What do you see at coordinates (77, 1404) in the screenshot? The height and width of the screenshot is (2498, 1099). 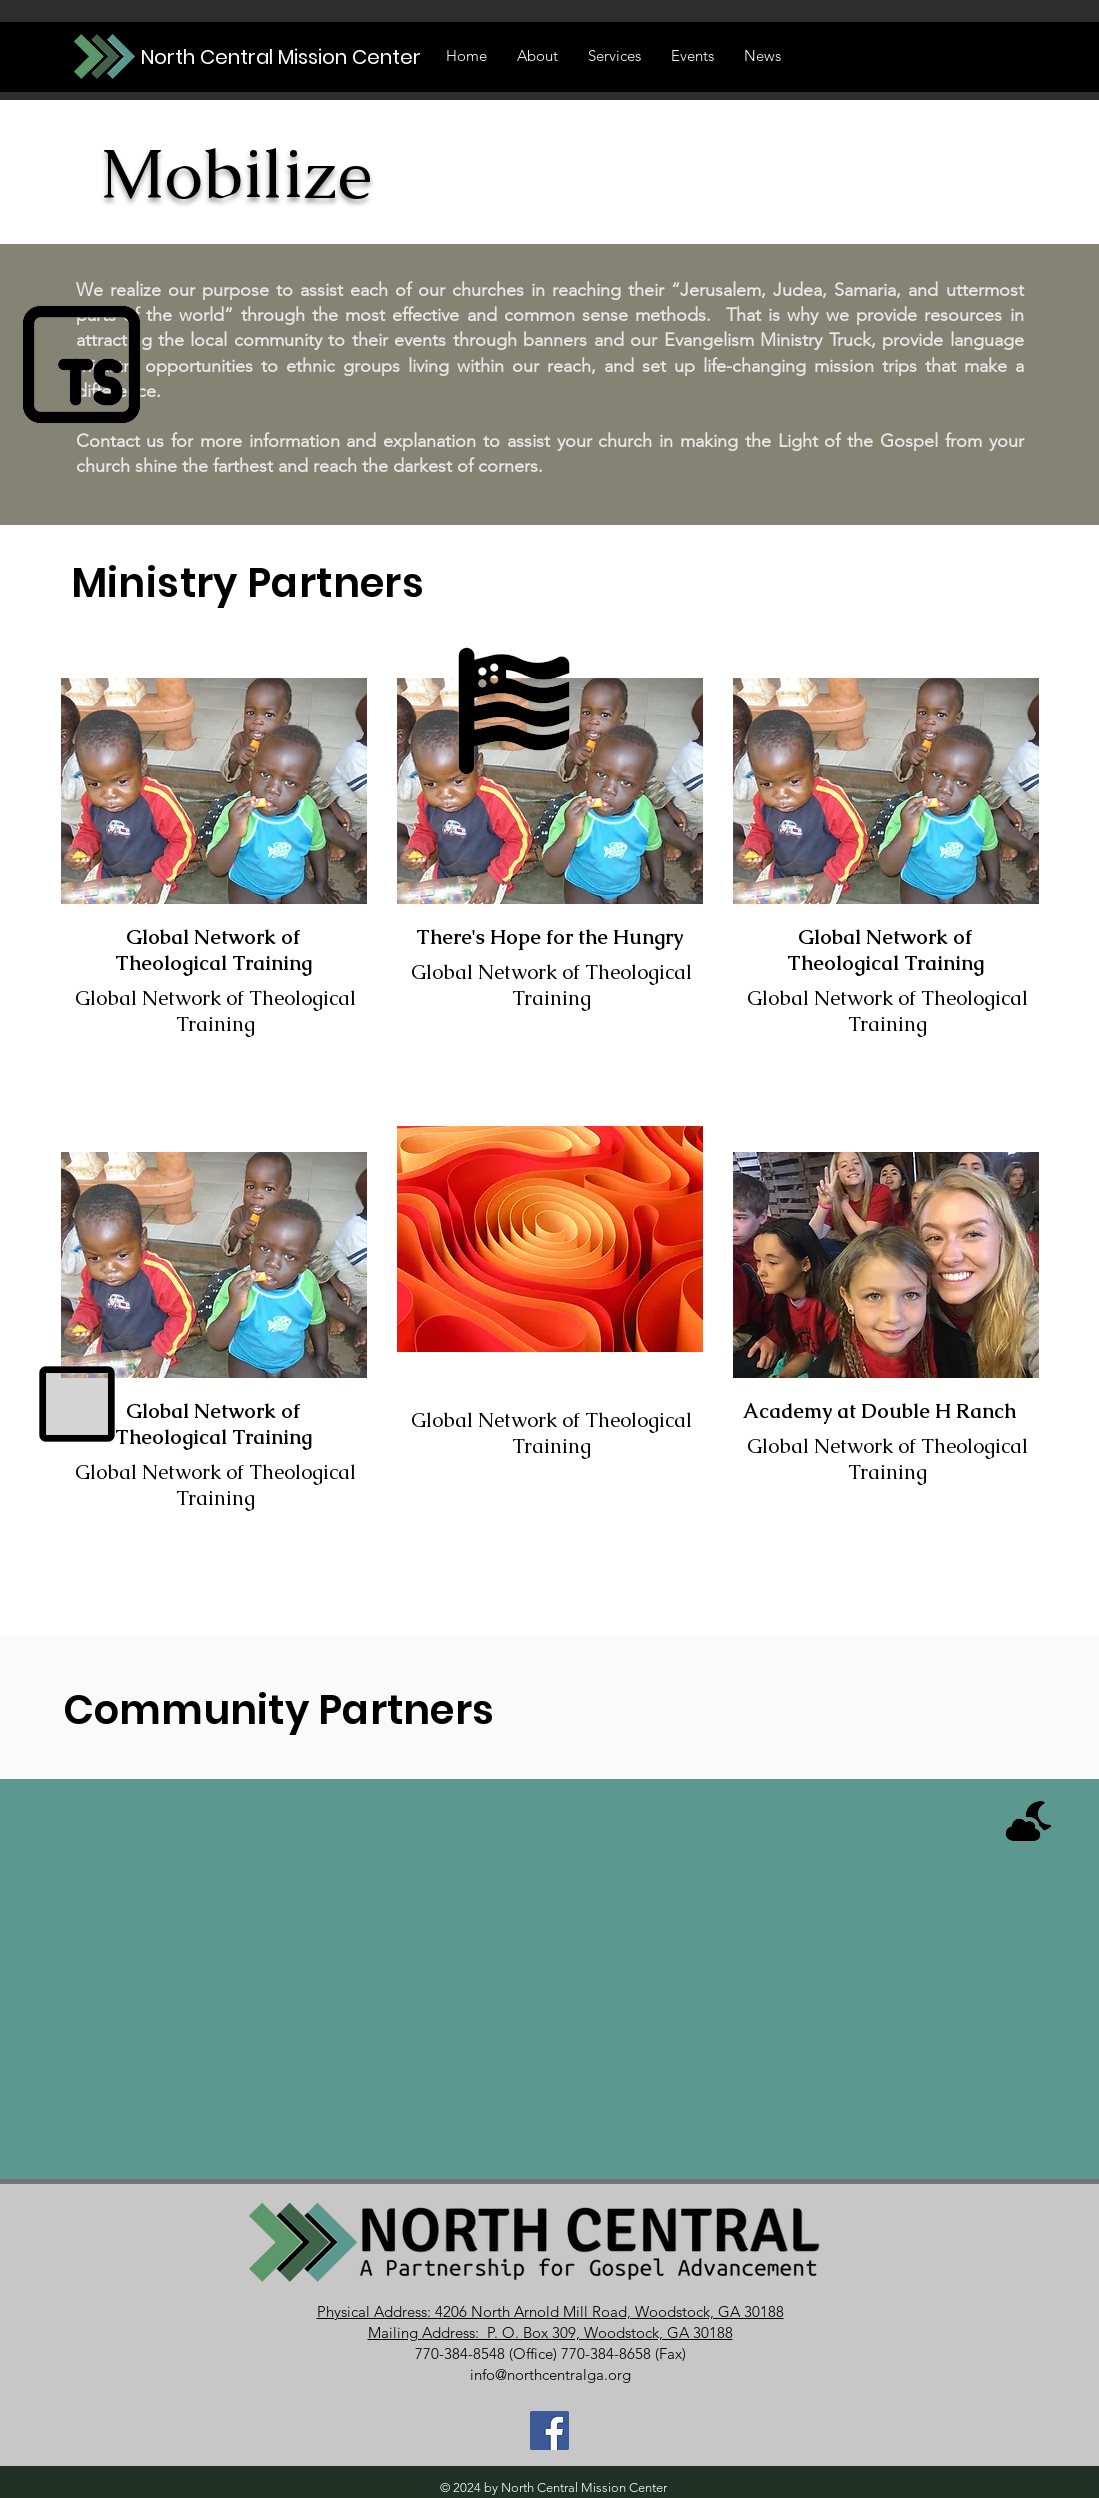 I see `stop media playback` at bounding box center [77, 1404].